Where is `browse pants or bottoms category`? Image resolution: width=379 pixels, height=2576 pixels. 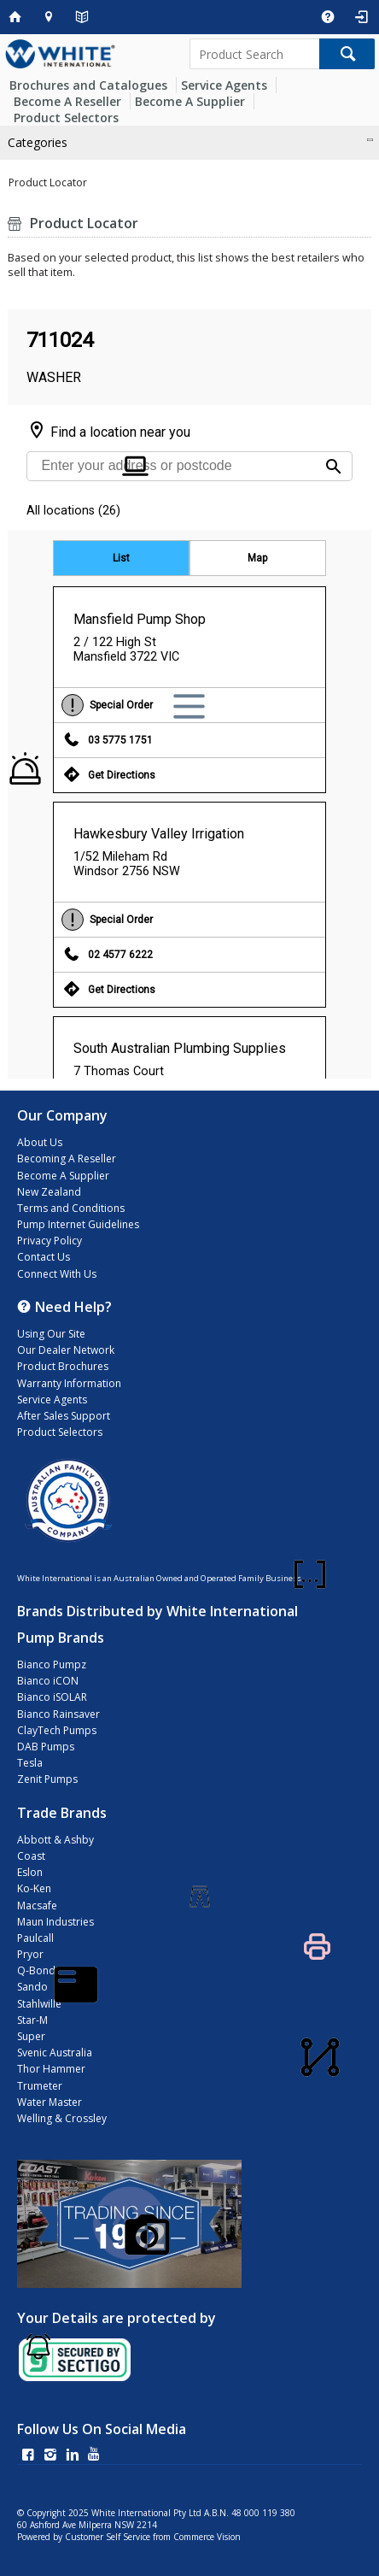 browse pants or bottoms category is located at coordinates (200, 1897).